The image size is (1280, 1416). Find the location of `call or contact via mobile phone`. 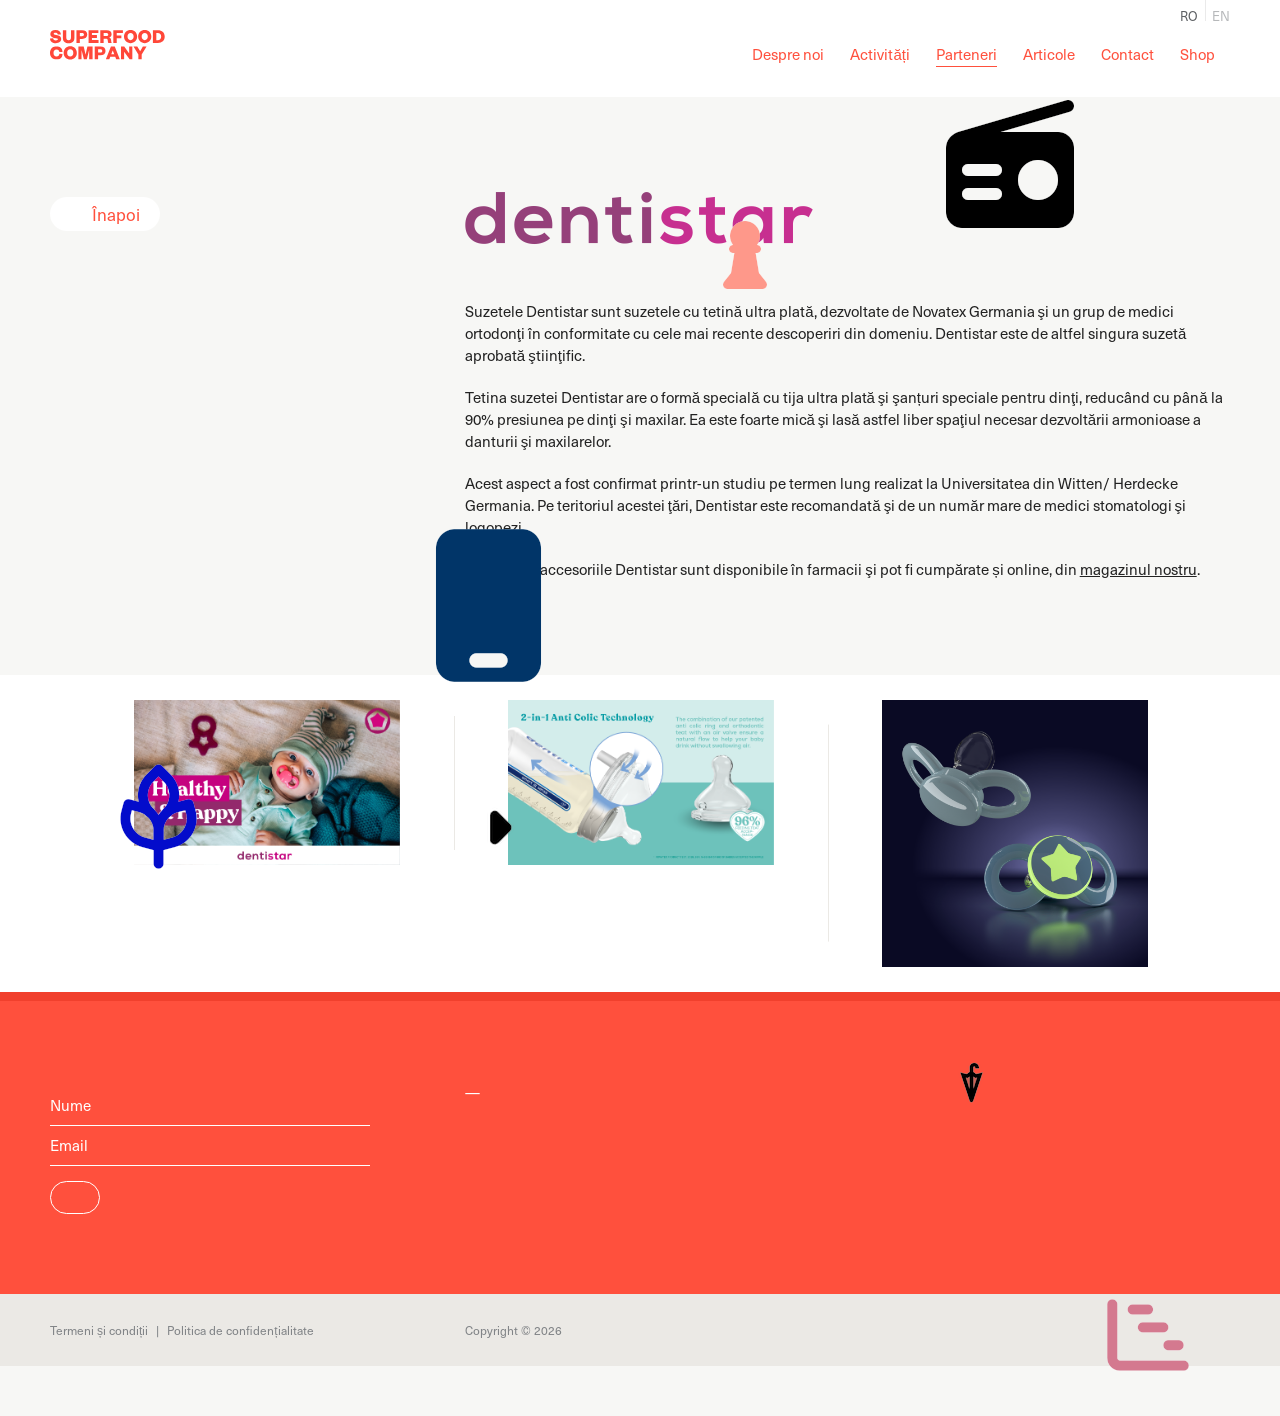

call or contact via mobile phone is located at coordinates (488, 605).